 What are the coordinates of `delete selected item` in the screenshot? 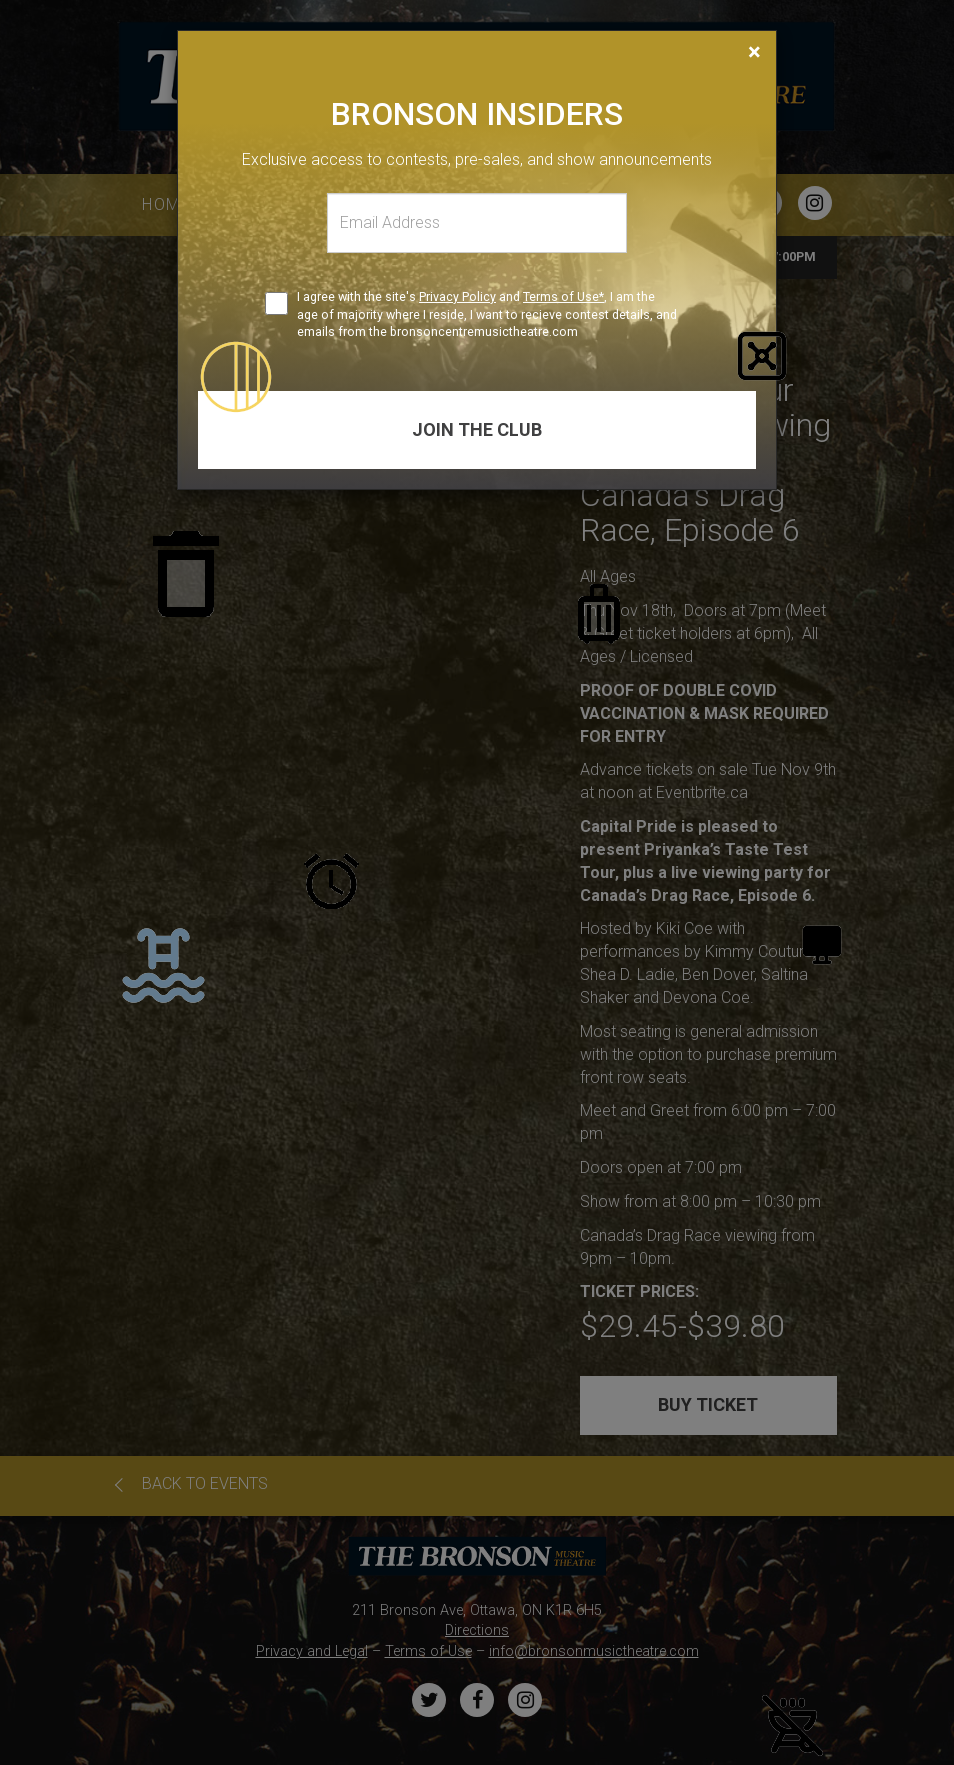 It's located at (186, 574).